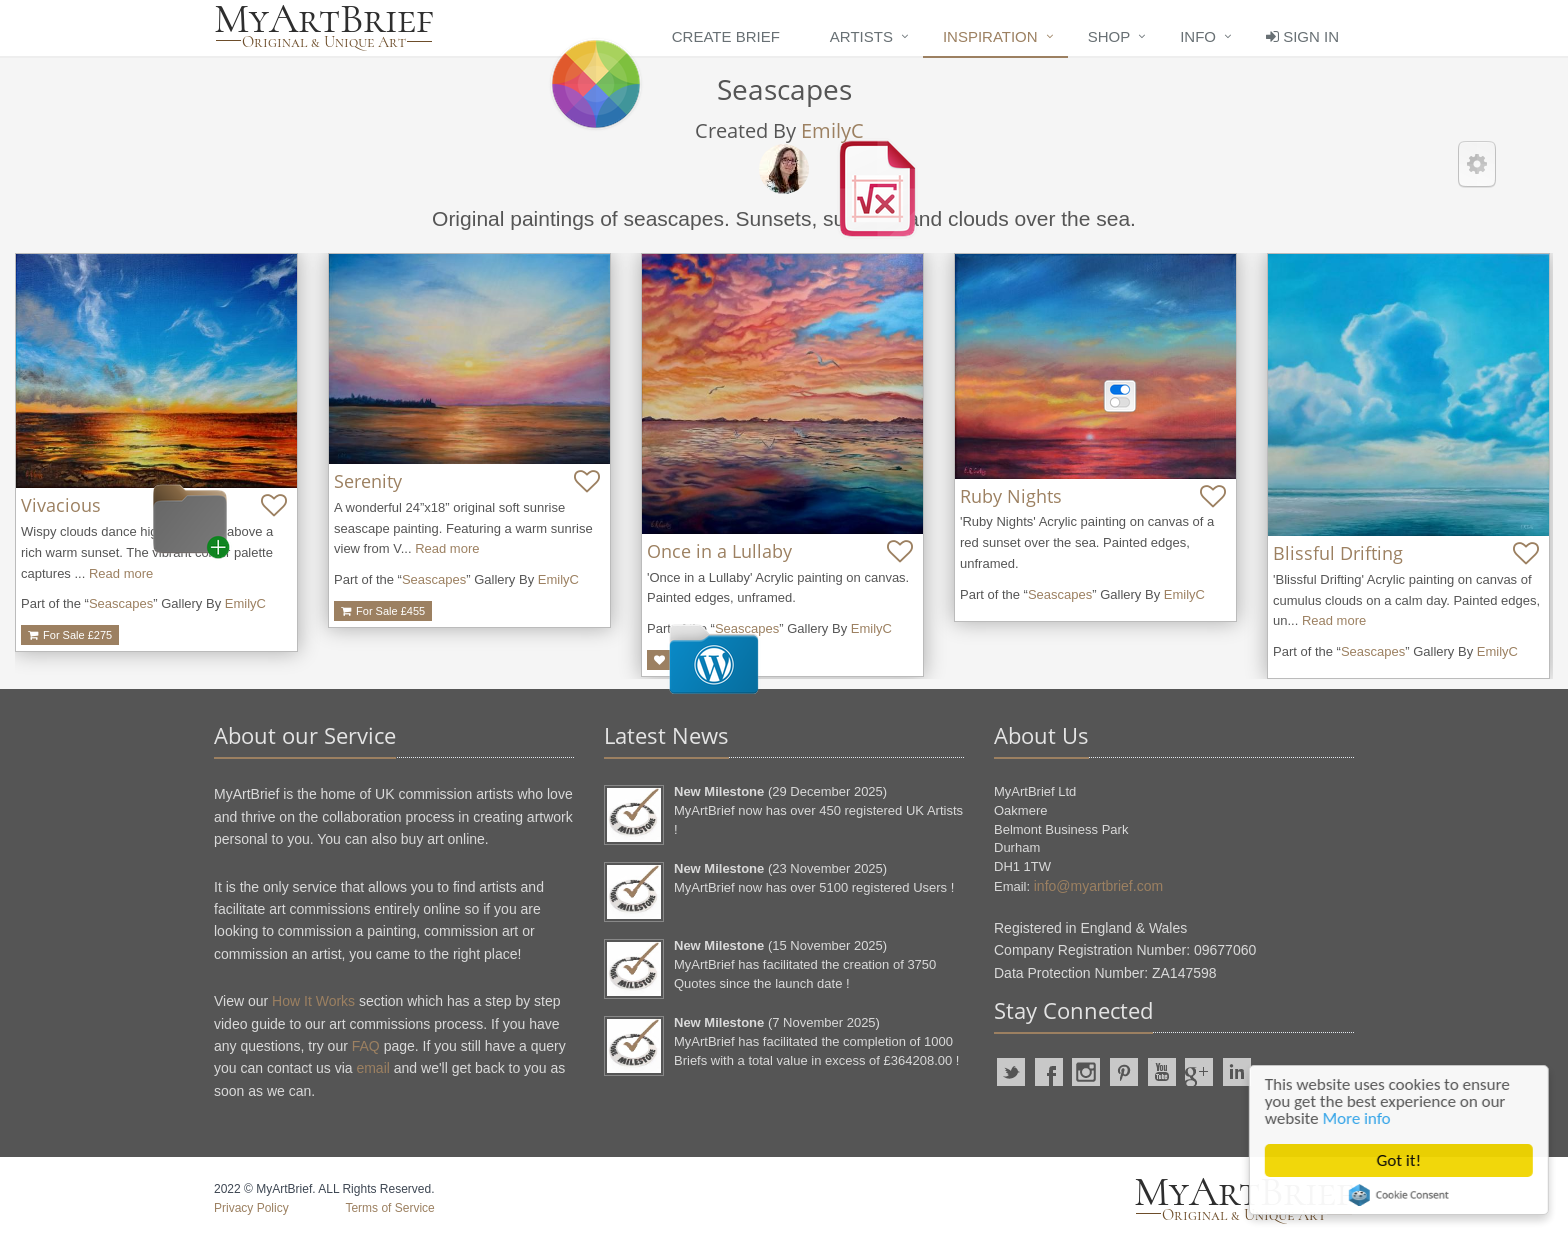  What do you see at coordinates (596, 84) in the screenshot?
I see `open color picker or palette settings` at bounding box center [596, 84].